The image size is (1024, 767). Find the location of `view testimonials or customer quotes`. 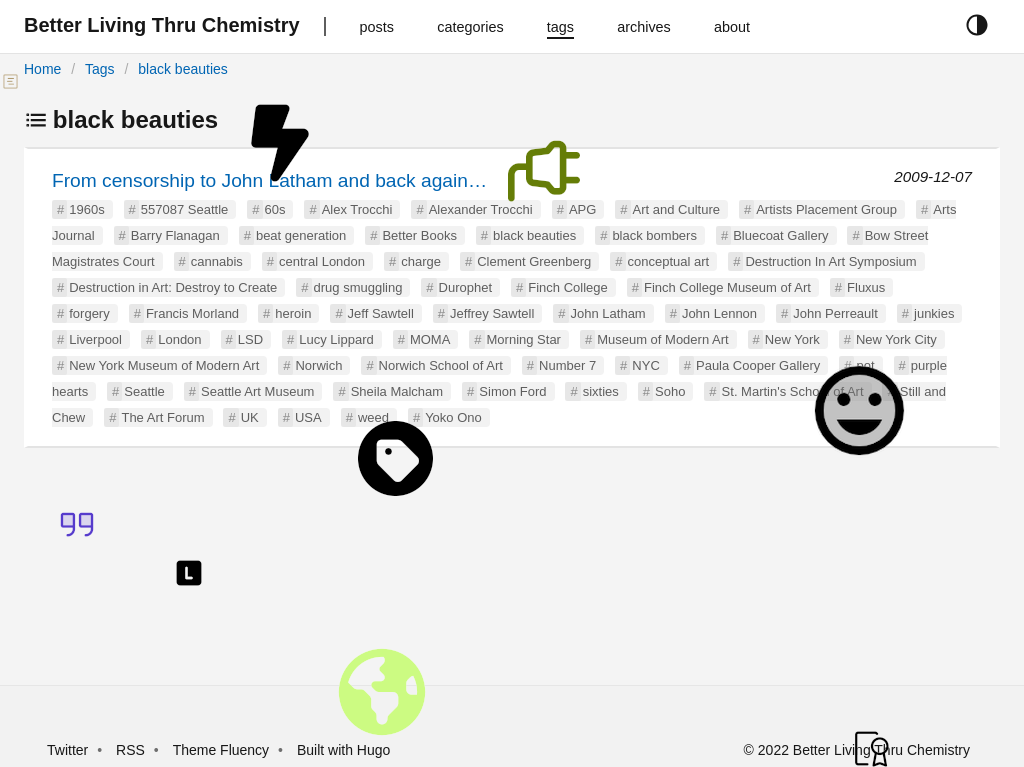

view testimonials or customer quotes is located at coordinates (77, 524).